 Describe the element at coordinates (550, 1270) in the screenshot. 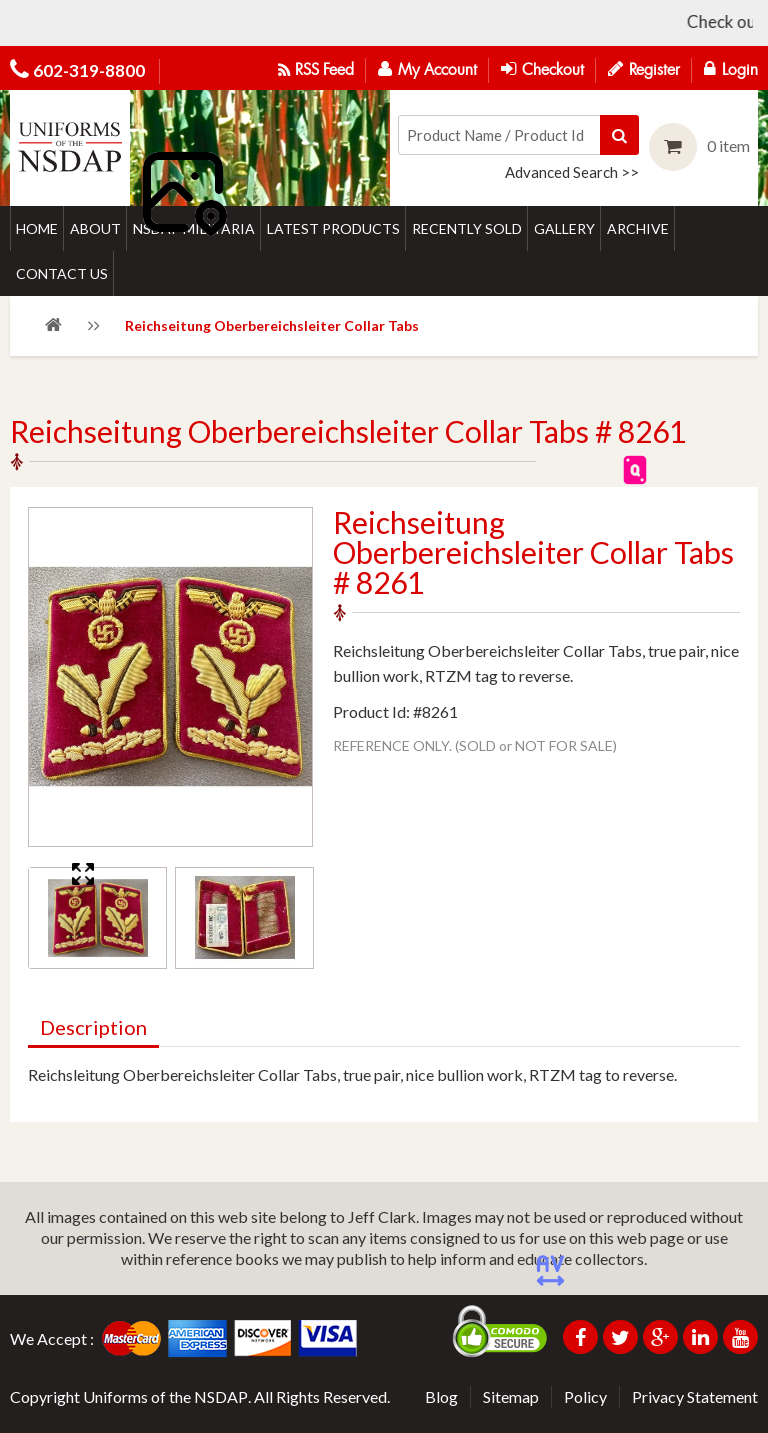

I see `adjust letter spacing in text` at that location.